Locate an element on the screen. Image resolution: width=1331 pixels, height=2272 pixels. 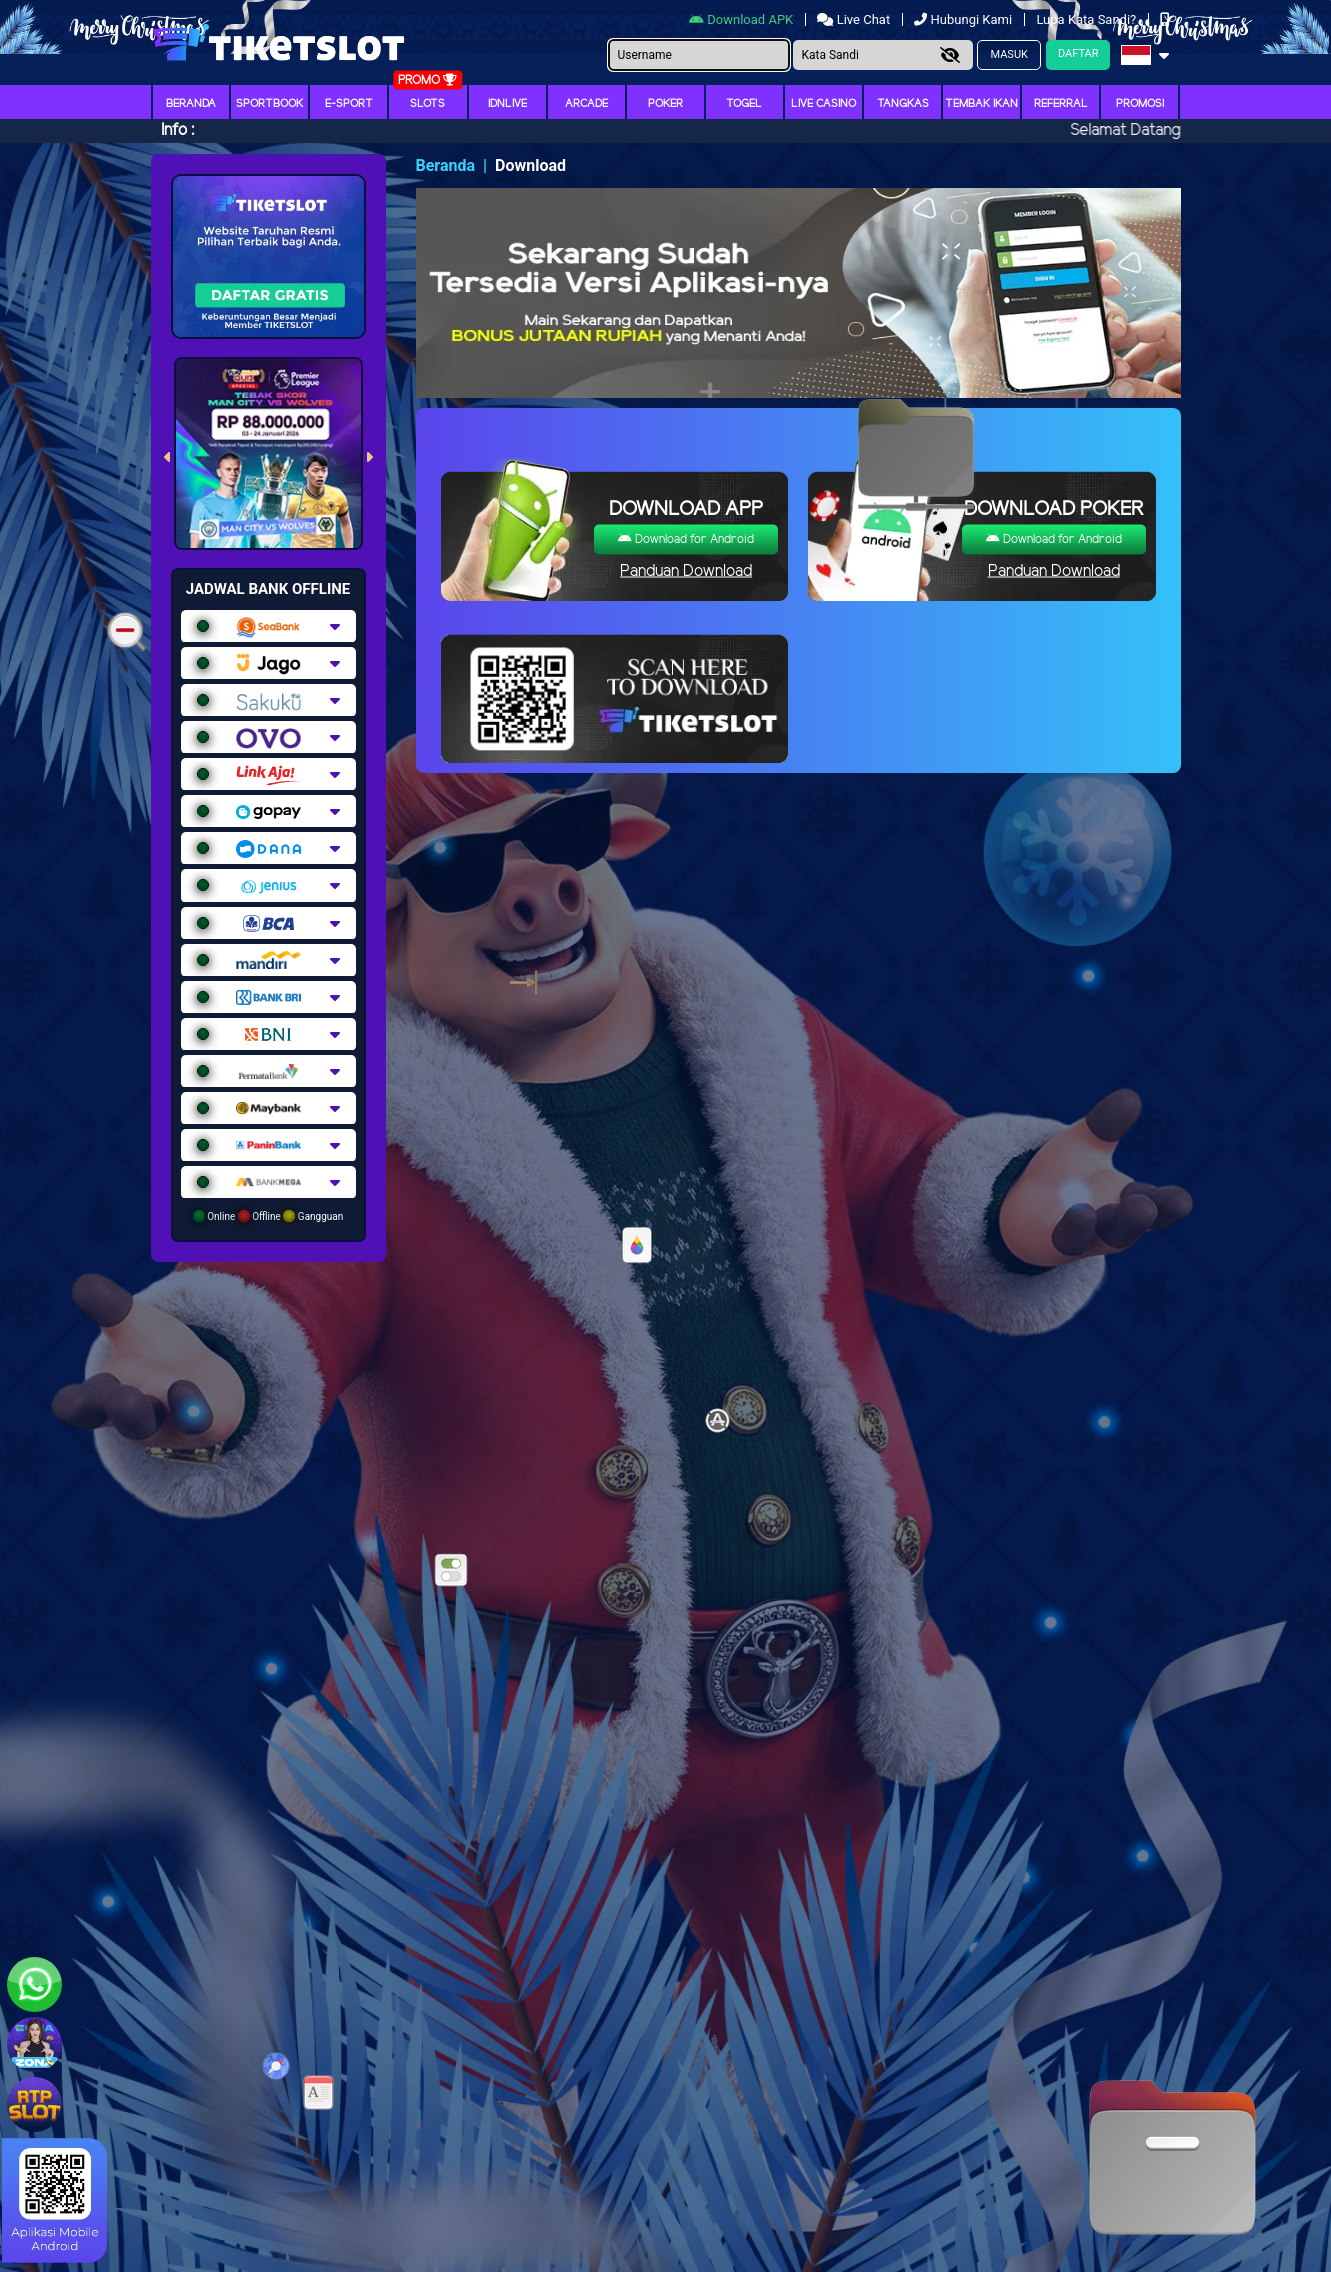
open system settings or preferences is located at coordinates (451, 1570).